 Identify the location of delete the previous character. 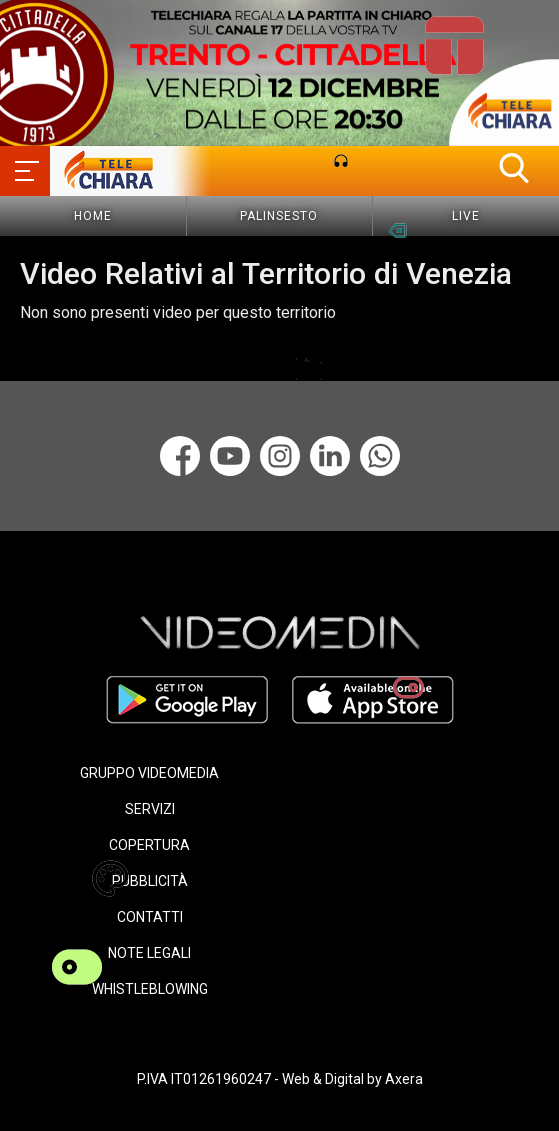
(397, 230).